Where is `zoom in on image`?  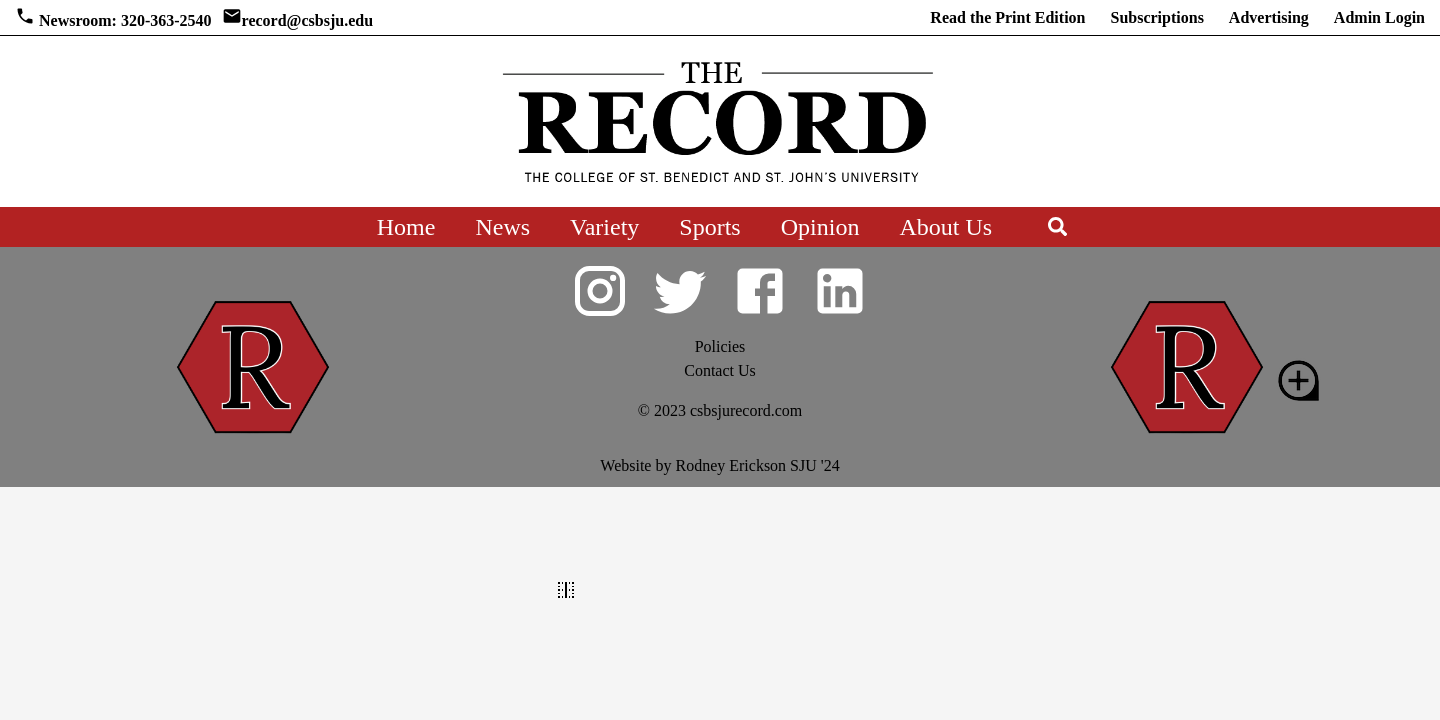
zoom in on image is located at coordinates (1298, 380).